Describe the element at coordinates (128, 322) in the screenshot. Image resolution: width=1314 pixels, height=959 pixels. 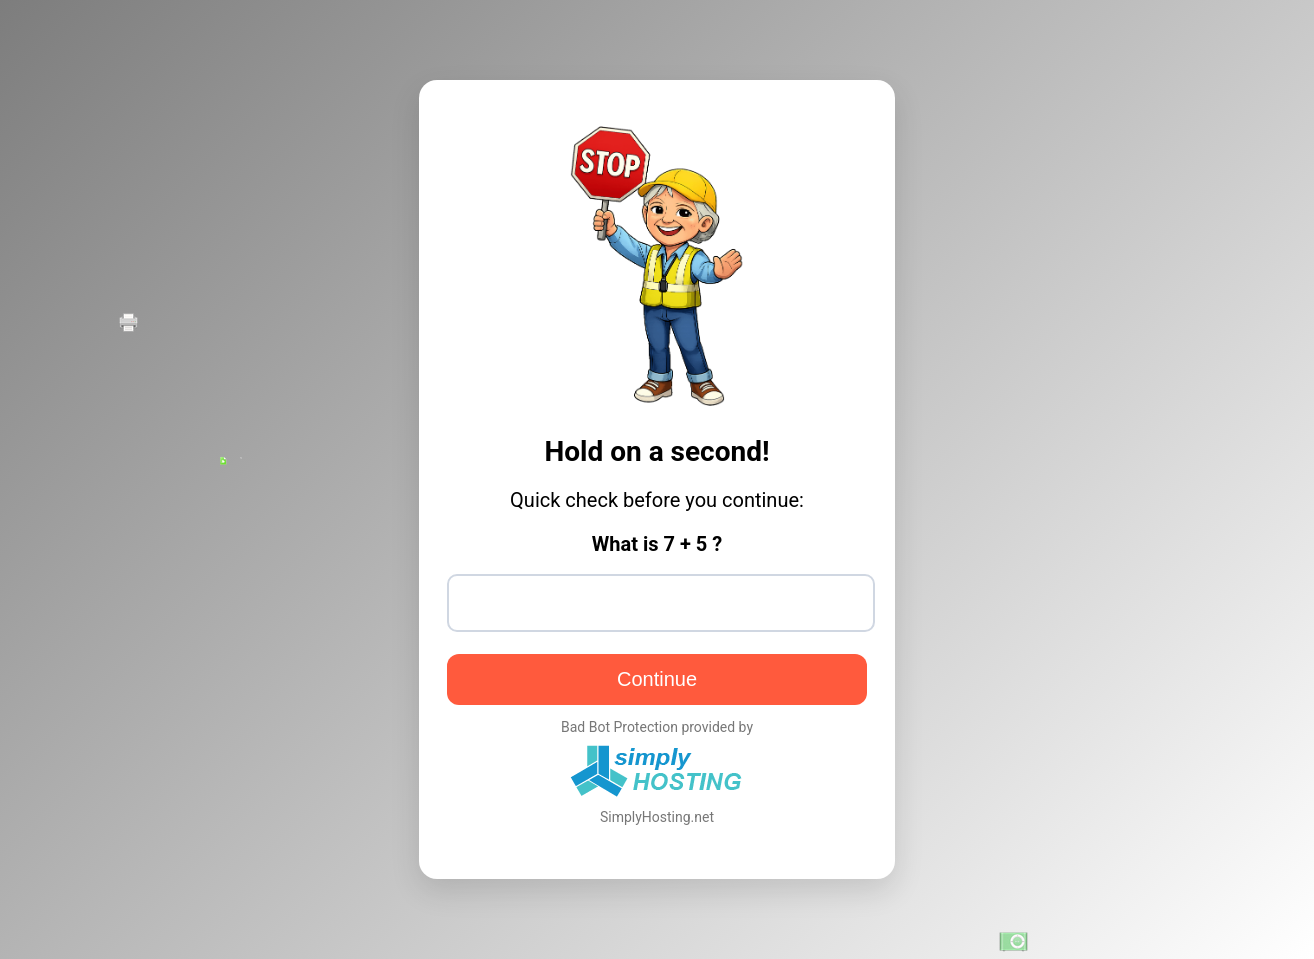
I see `print the current document` at that location.